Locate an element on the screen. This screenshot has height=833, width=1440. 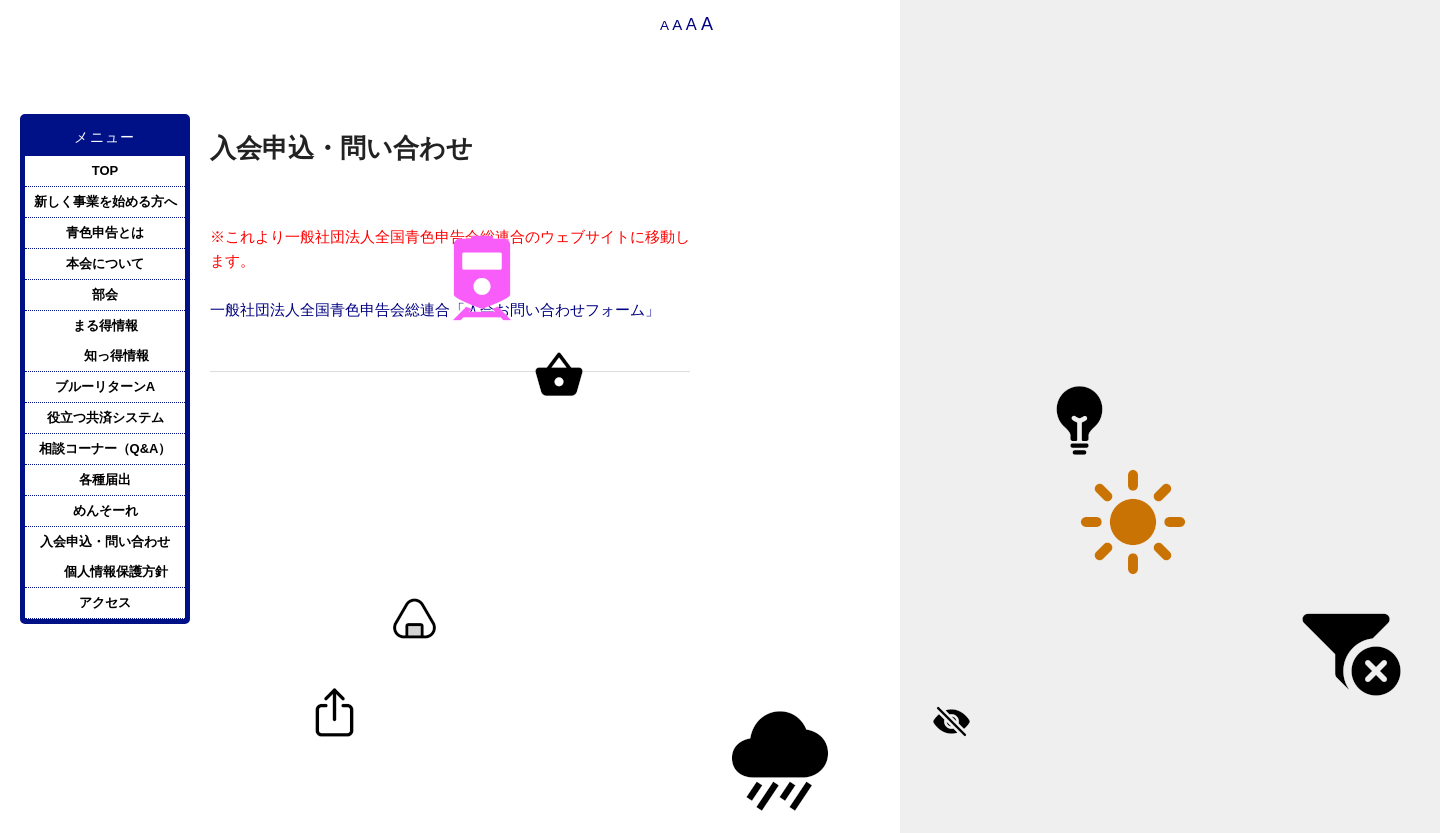
view train schedules or rail services is located at coordinates (482, 278).